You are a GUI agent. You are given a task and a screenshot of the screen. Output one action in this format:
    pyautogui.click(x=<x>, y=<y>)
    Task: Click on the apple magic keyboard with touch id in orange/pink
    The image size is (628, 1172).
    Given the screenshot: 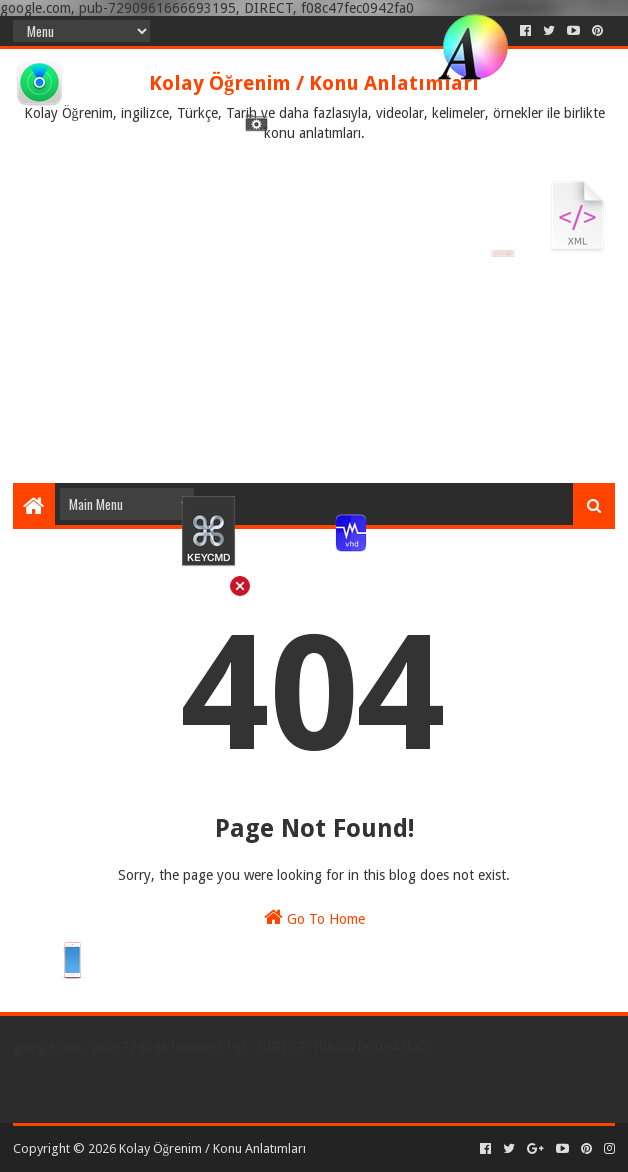 What is the action you would take?
    pyautogui.click(x=503, y=253)
    